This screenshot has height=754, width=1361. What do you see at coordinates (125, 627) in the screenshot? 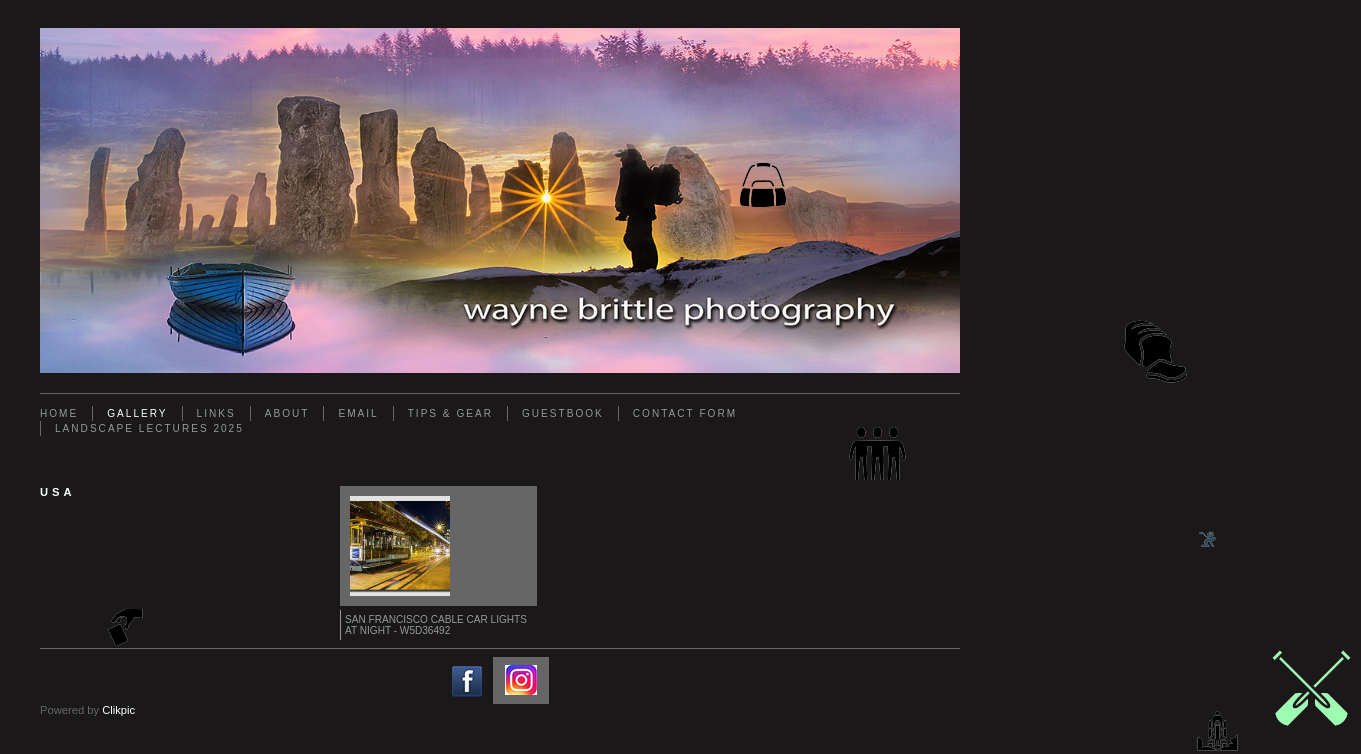
I see `play a card from your hand` at bounding box center [125, 627].